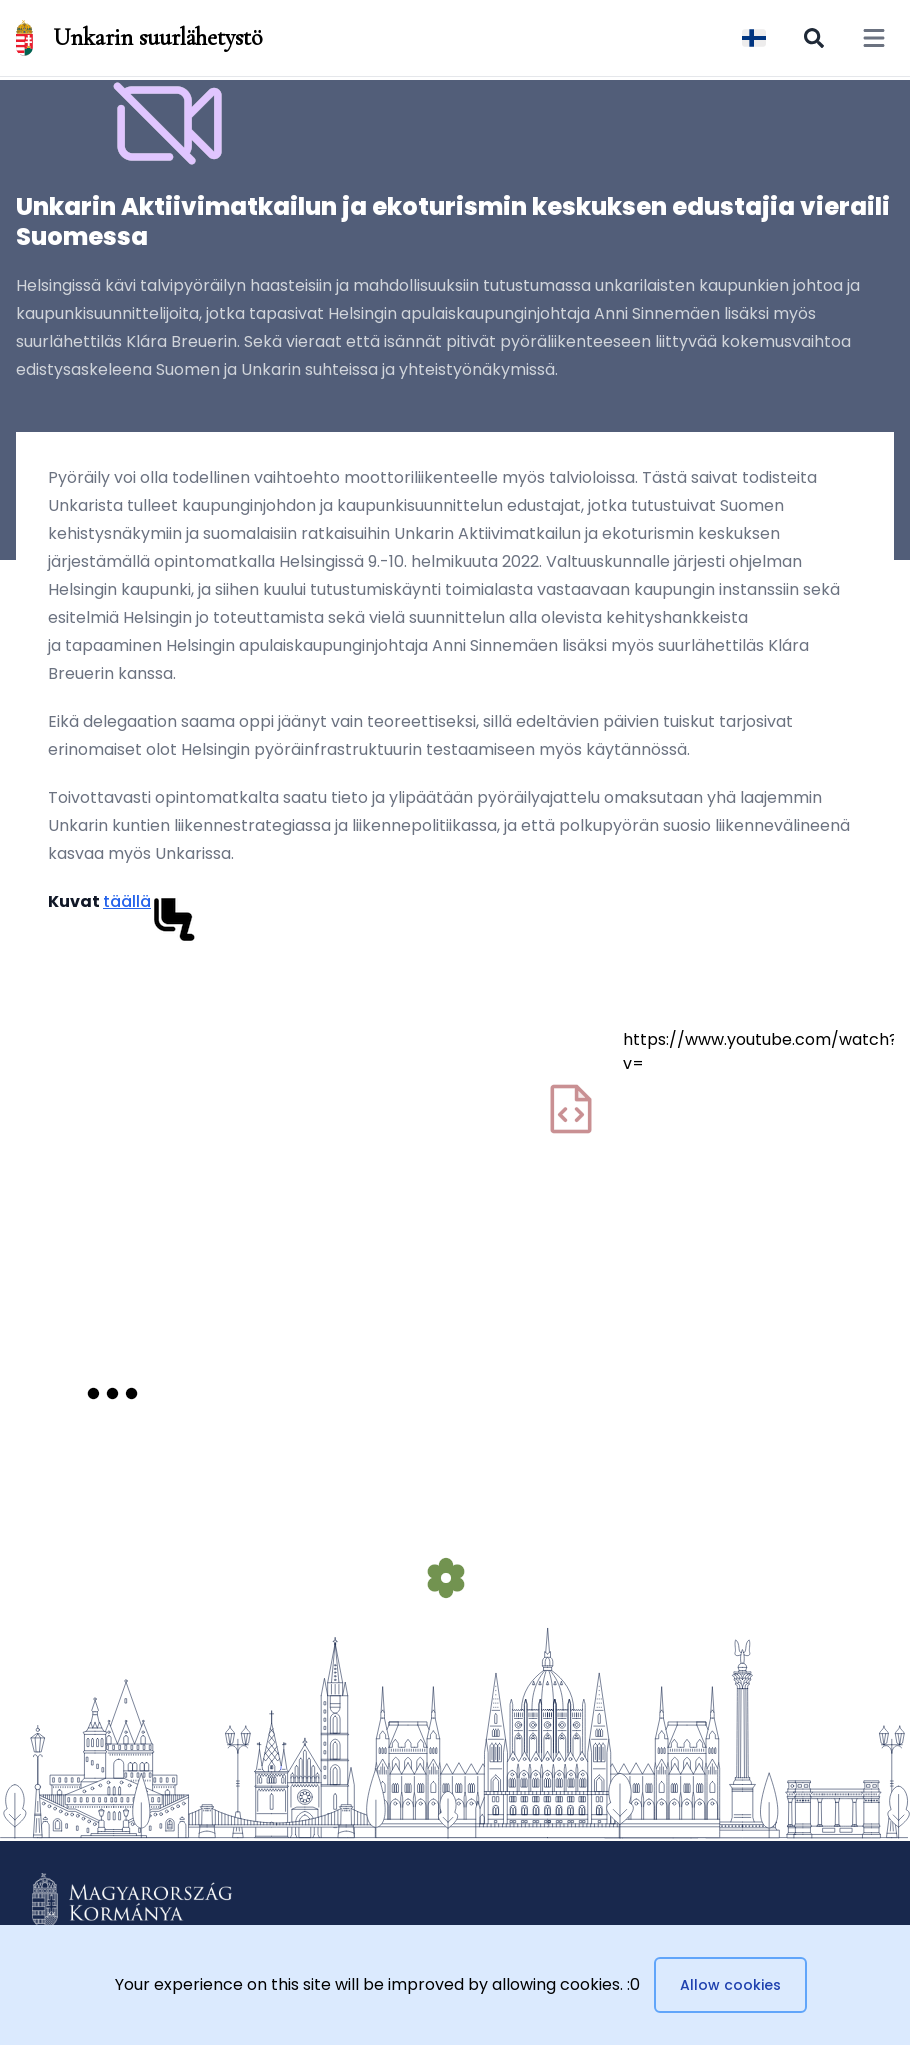 This screenshot has width=910, height=2045. I want to click on open more options menu, so click(112, 1393).